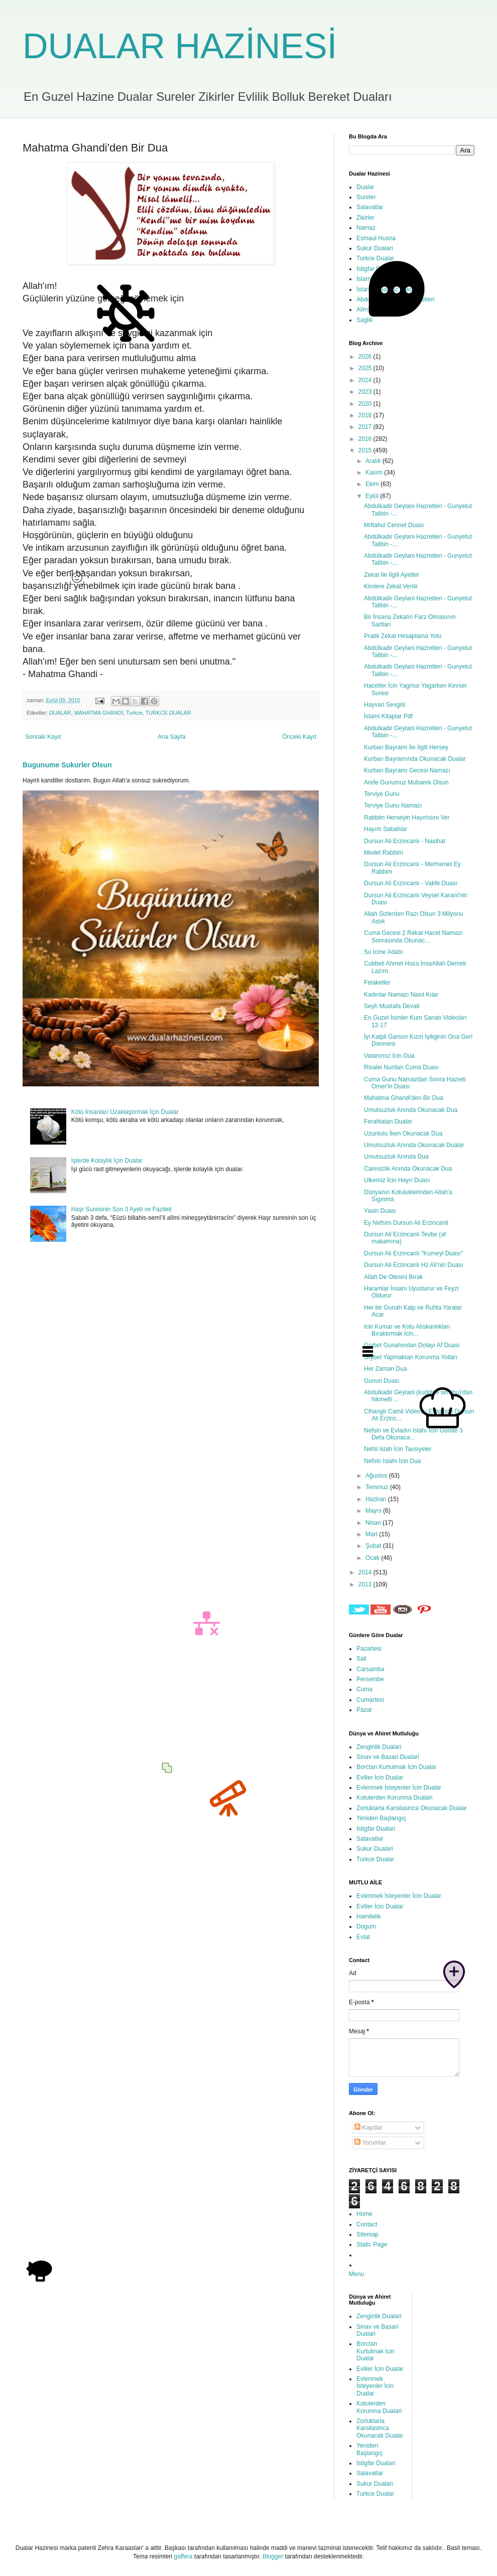 Image resolution: width=497 pixels, height=2576 pixels. I want to click on open chat or messaging, so click(396, 290).